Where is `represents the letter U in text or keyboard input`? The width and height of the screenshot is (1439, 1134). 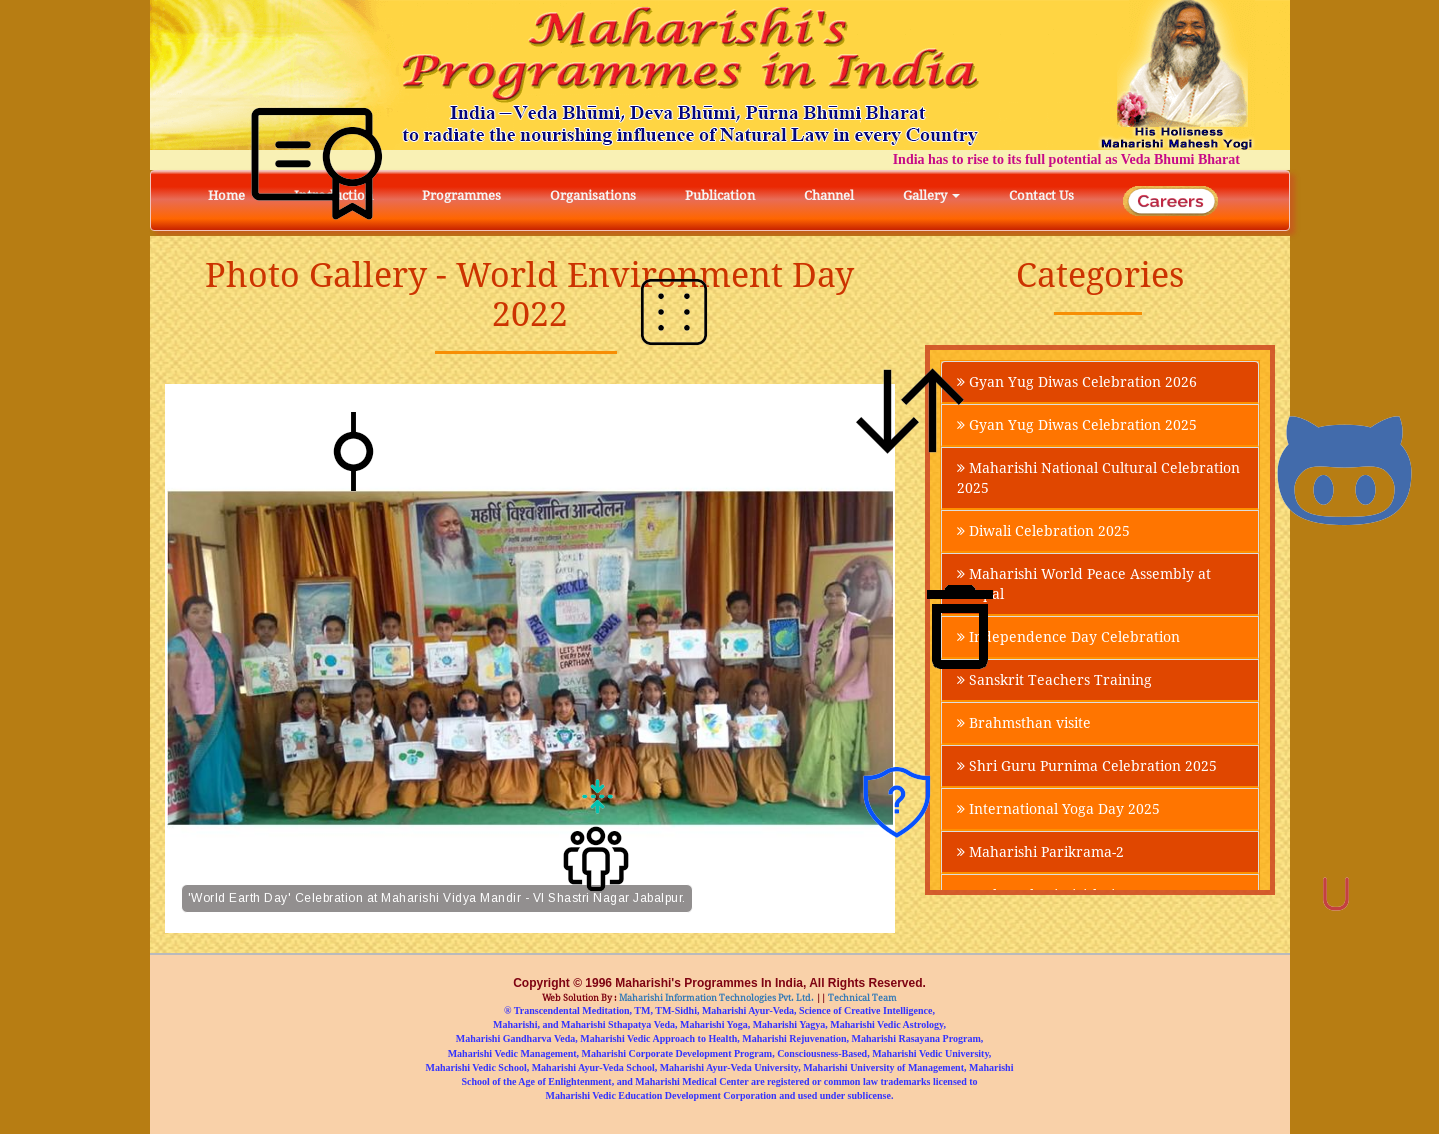
represents the letter U in text or keyboard input is located at coordinates (1336, 894).